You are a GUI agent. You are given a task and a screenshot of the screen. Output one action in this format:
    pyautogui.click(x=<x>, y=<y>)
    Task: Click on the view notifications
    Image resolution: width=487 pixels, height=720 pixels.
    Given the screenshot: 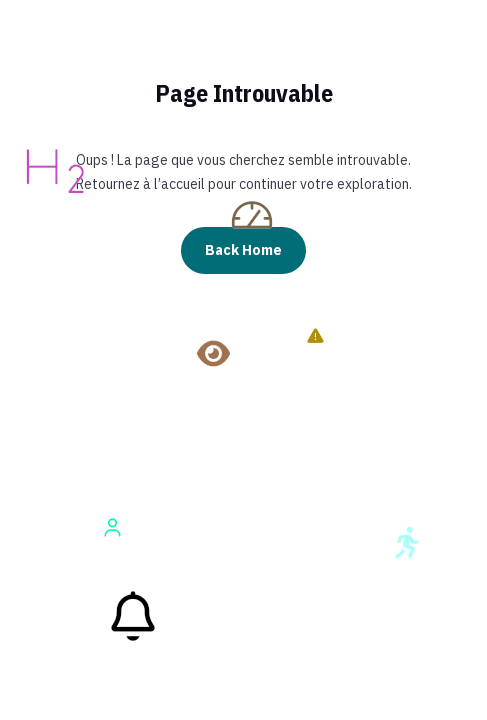 What is the action you would take?
    pyautogui.click(x=133, y=616)
    